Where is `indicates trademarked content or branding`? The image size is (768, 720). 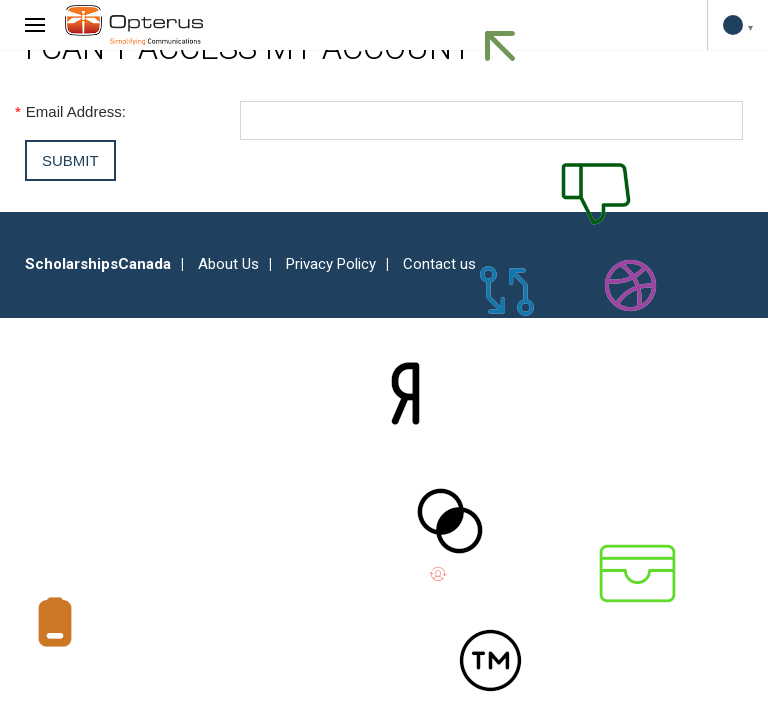
indicates trademarked content or branding is located at coordinates (490, 660).